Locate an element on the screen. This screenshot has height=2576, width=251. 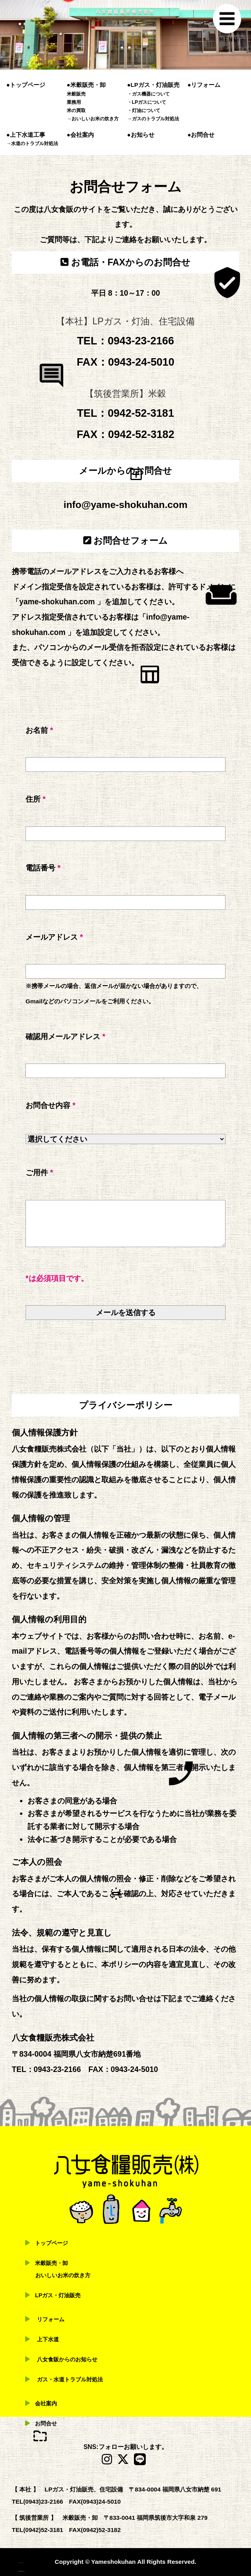
view weekend or leisure activities is located at coordinates (221, 595).